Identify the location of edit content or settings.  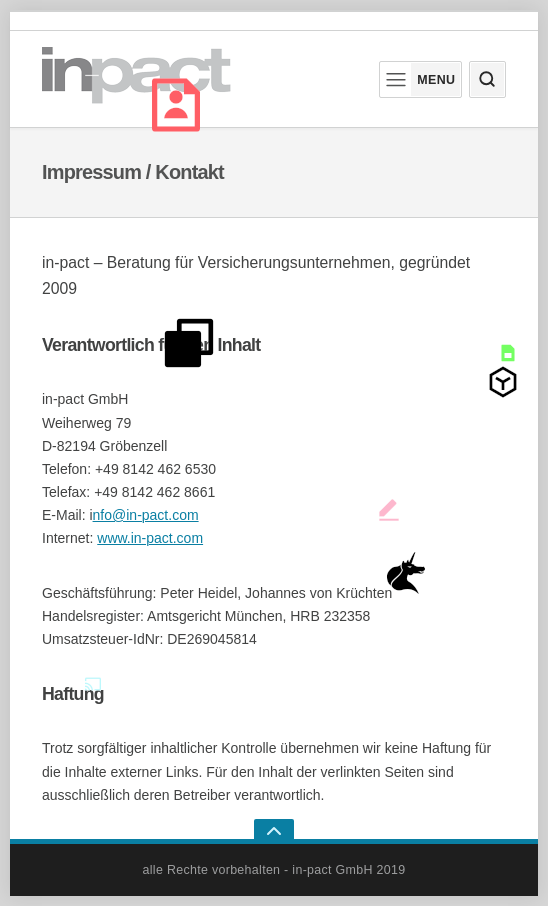
(389, 510).